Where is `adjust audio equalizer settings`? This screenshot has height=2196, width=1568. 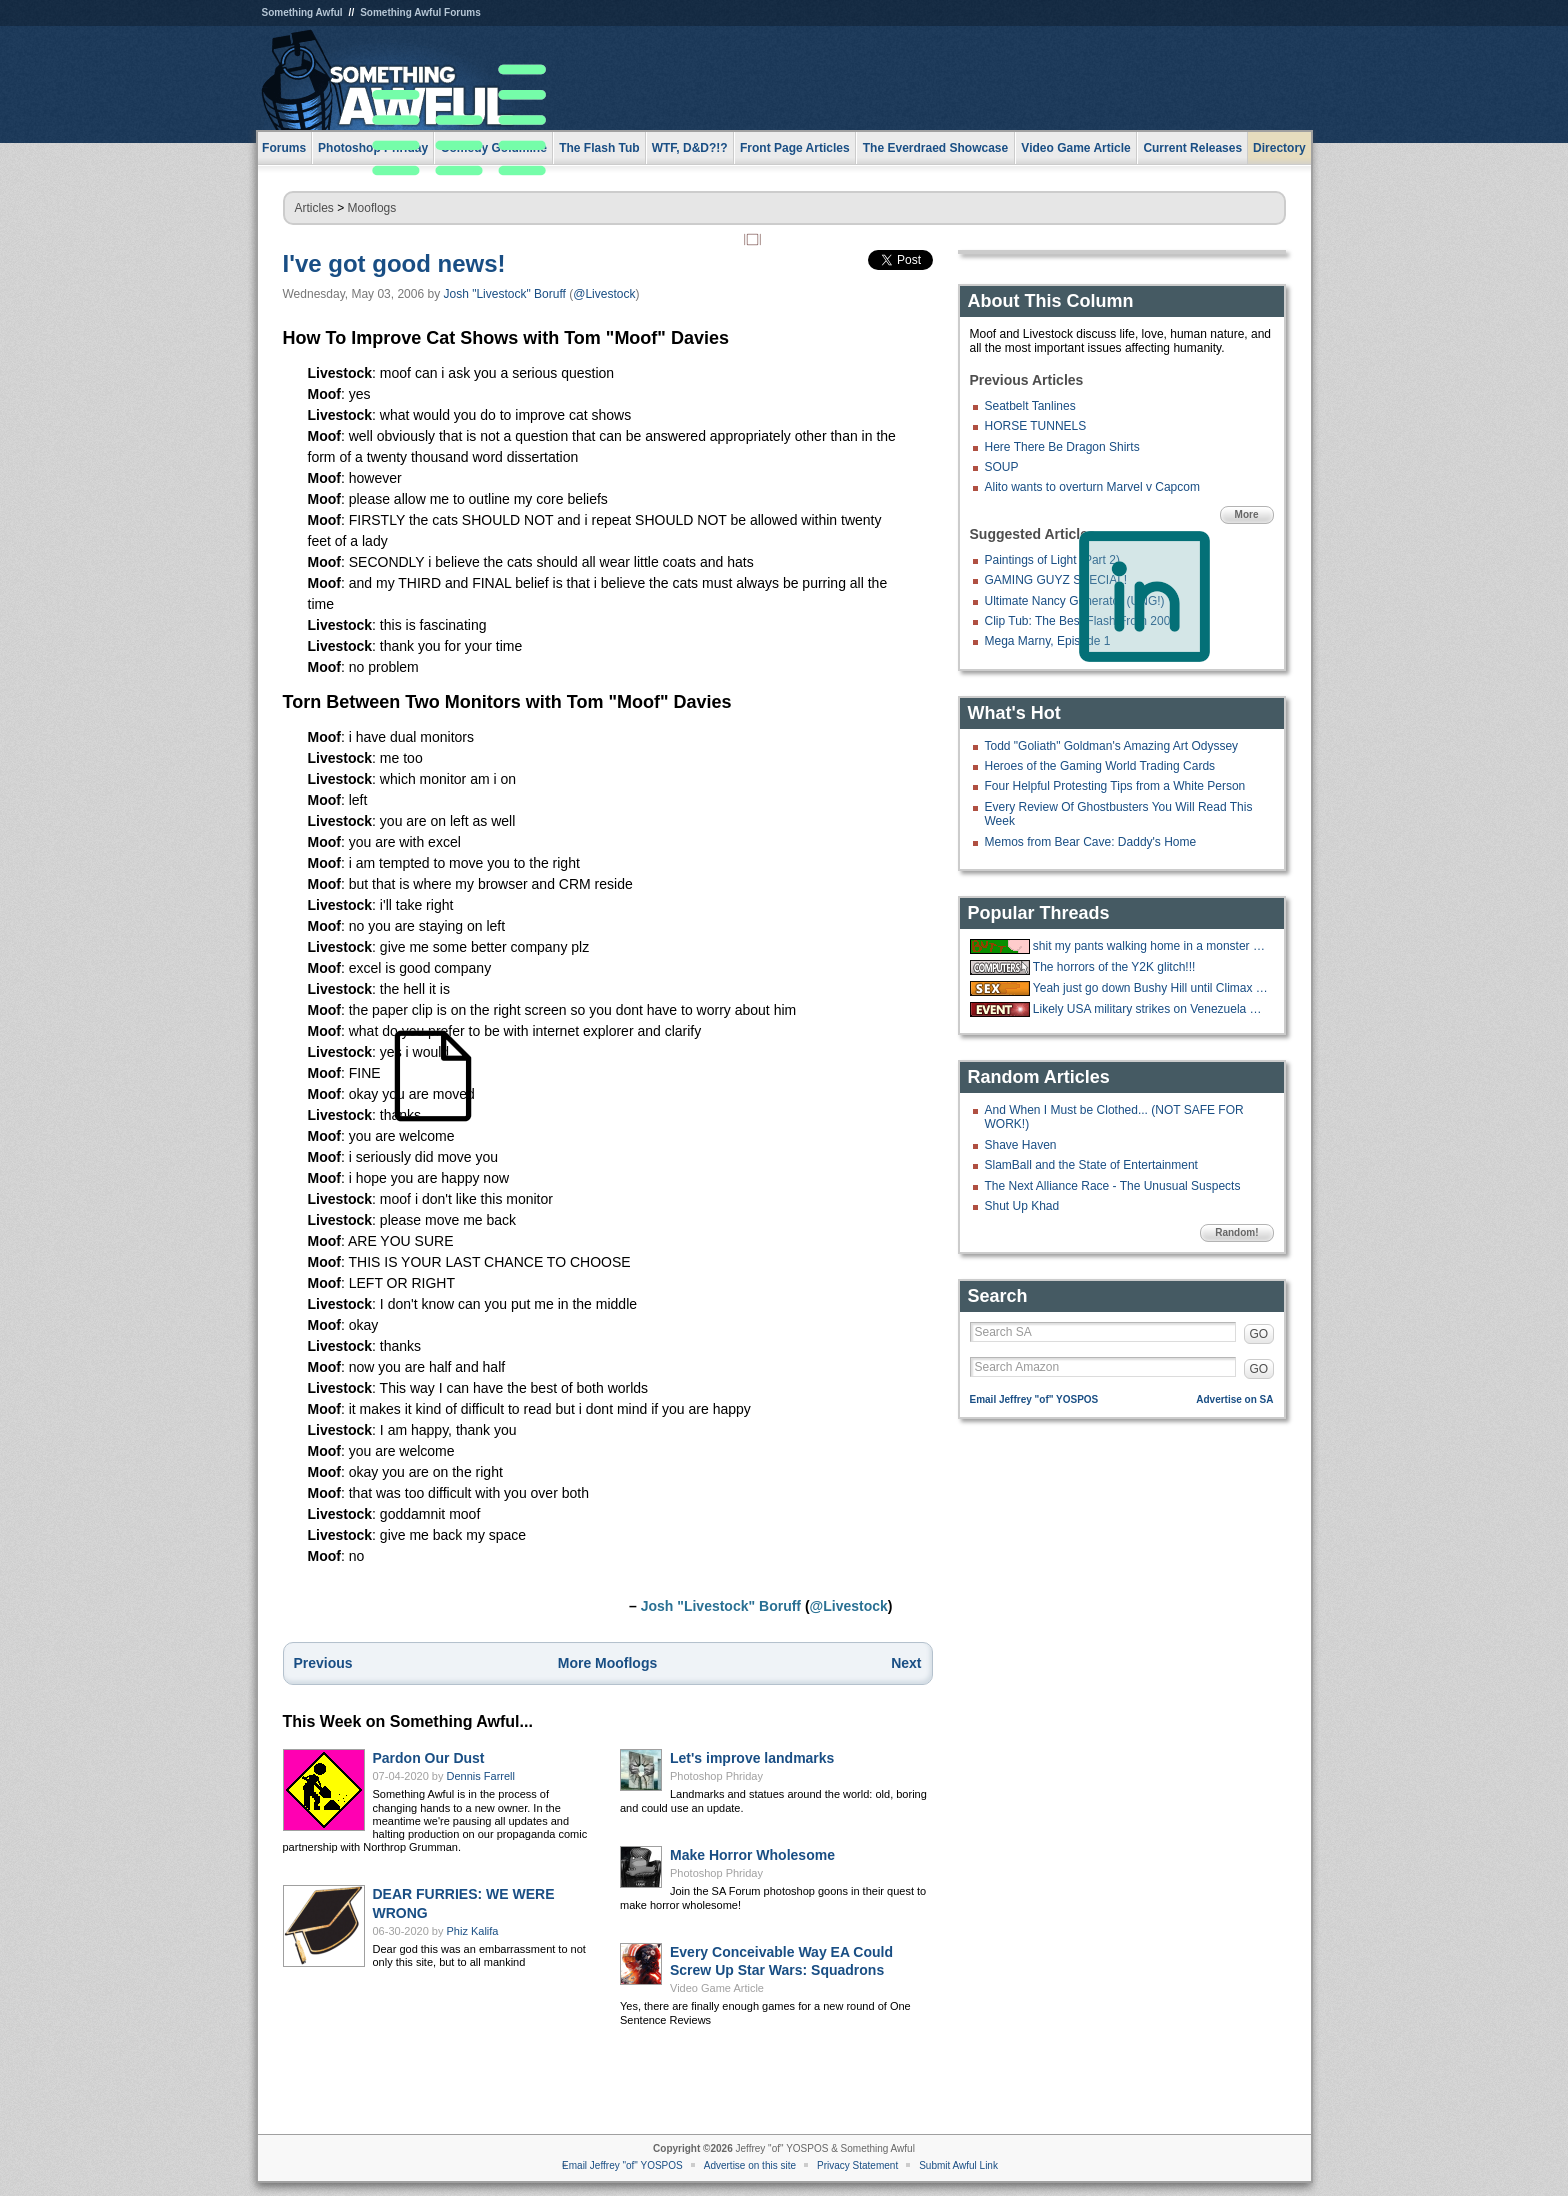
adjust audio equalizer settings is located at coordinates (459, 120).